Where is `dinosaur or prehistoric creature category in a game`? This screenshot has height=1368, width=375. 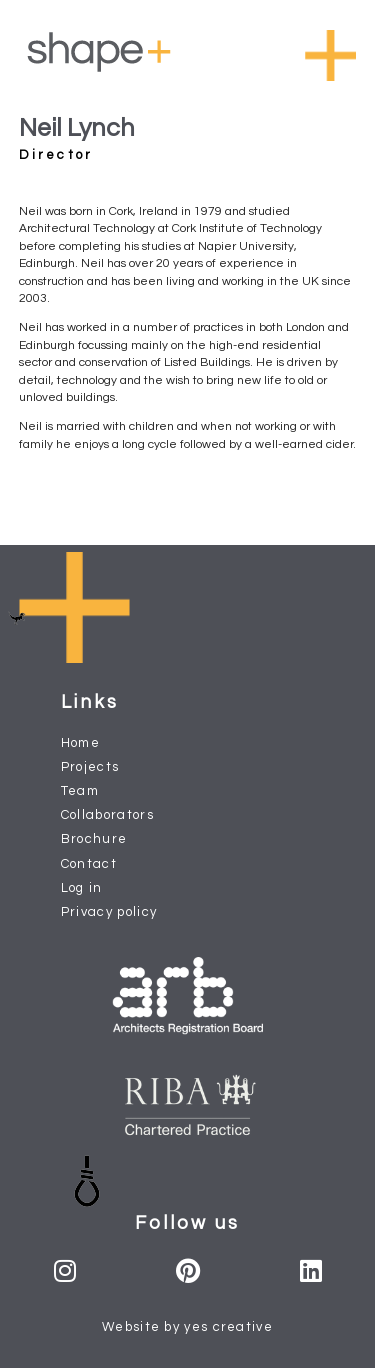
dinosaur or prehistoric creature category in a game is located at coordinates (17, 618).